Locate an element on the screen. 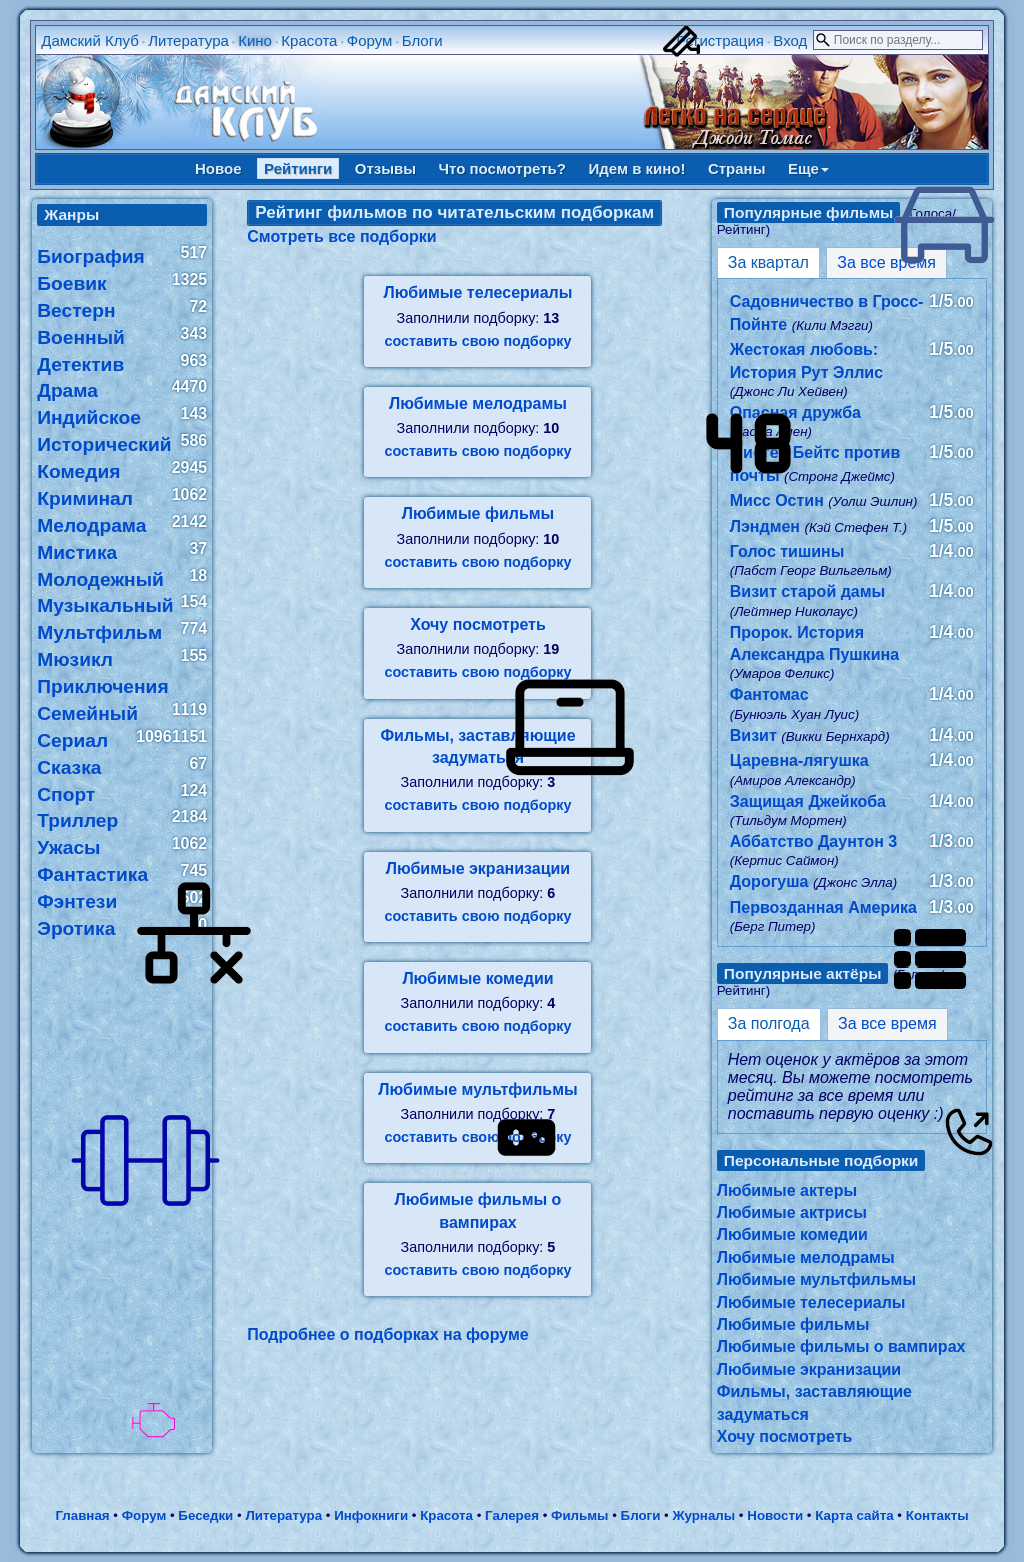 The image size is (1024, 1562). indicates an outgoing call is located at coordinates (970, 1131).